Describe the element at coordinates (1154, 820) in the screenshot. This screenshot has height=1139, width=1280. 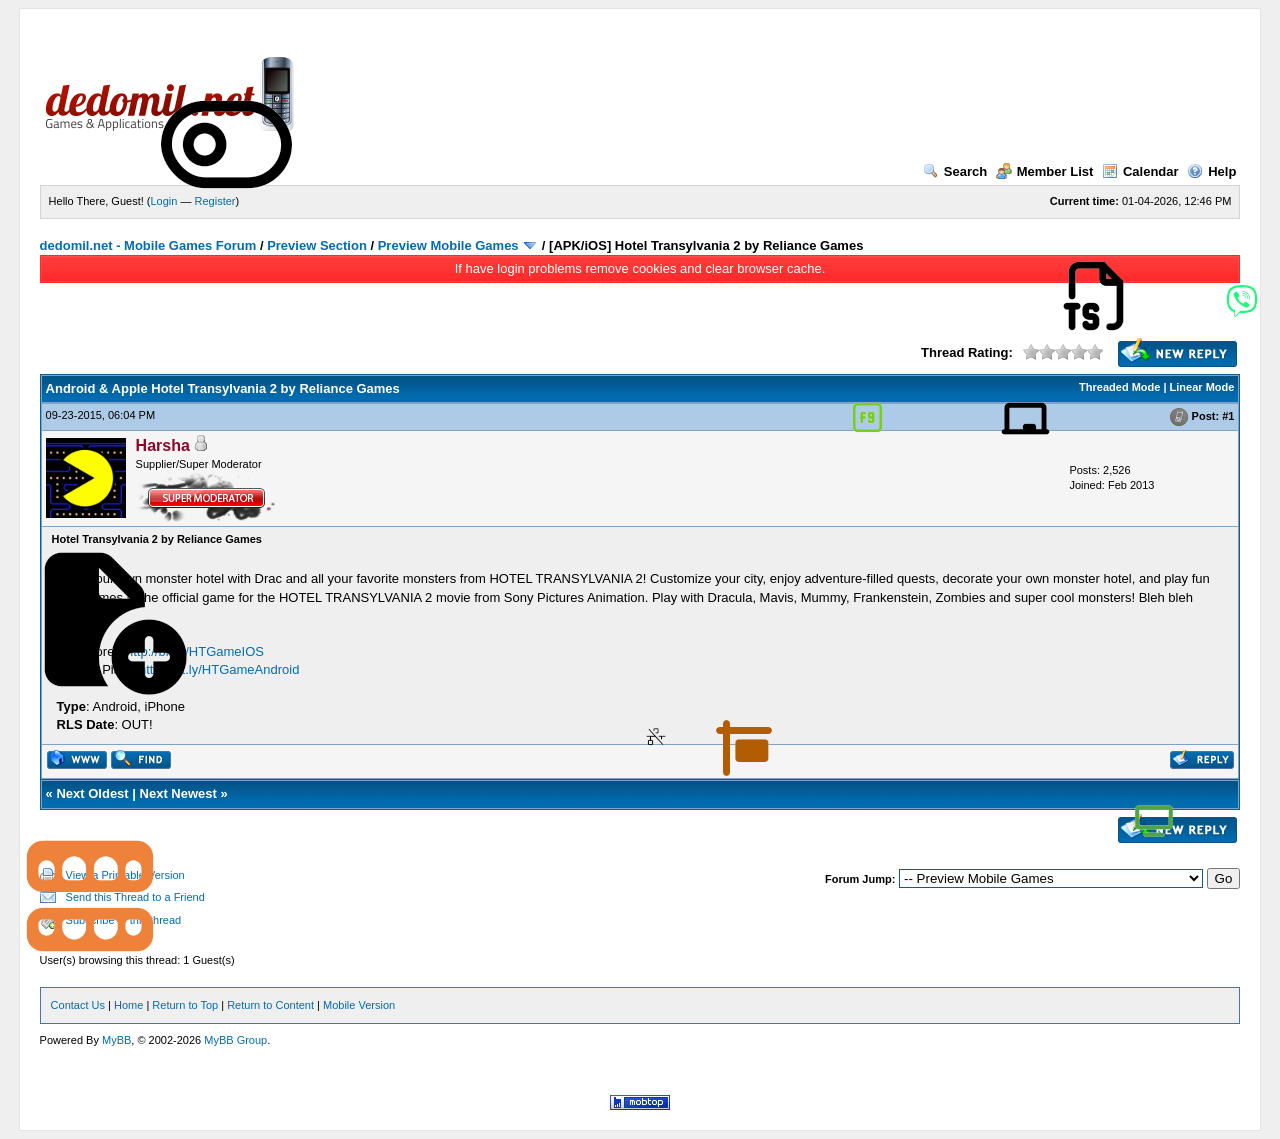
I see `access TV or video streaming` at that location.